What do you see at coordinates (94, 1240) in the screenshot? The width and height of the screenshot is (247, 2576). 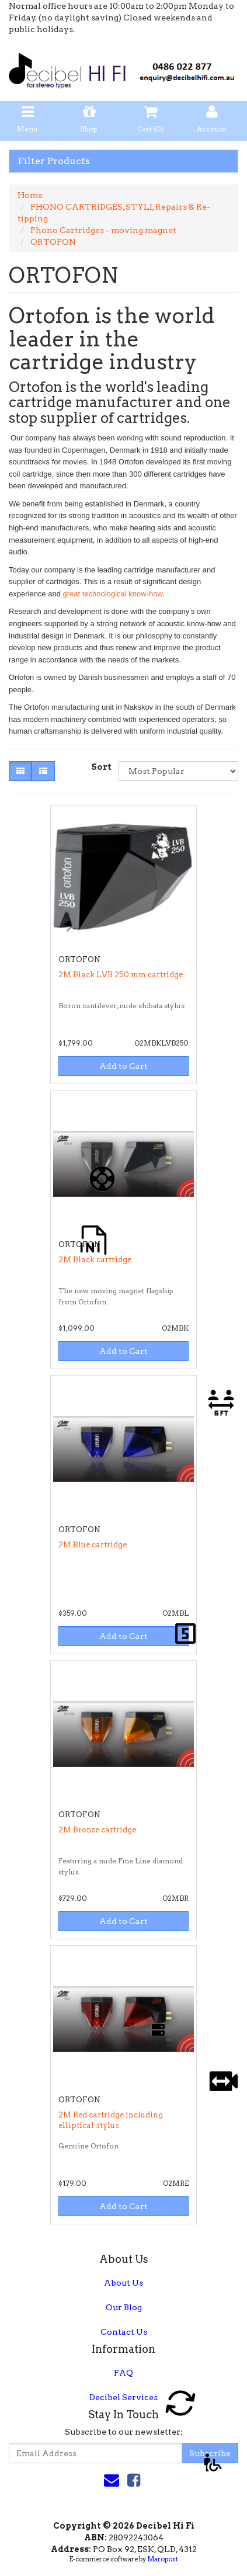 I see `open or view an INI configuration file` at bounding box center [94, 1240].